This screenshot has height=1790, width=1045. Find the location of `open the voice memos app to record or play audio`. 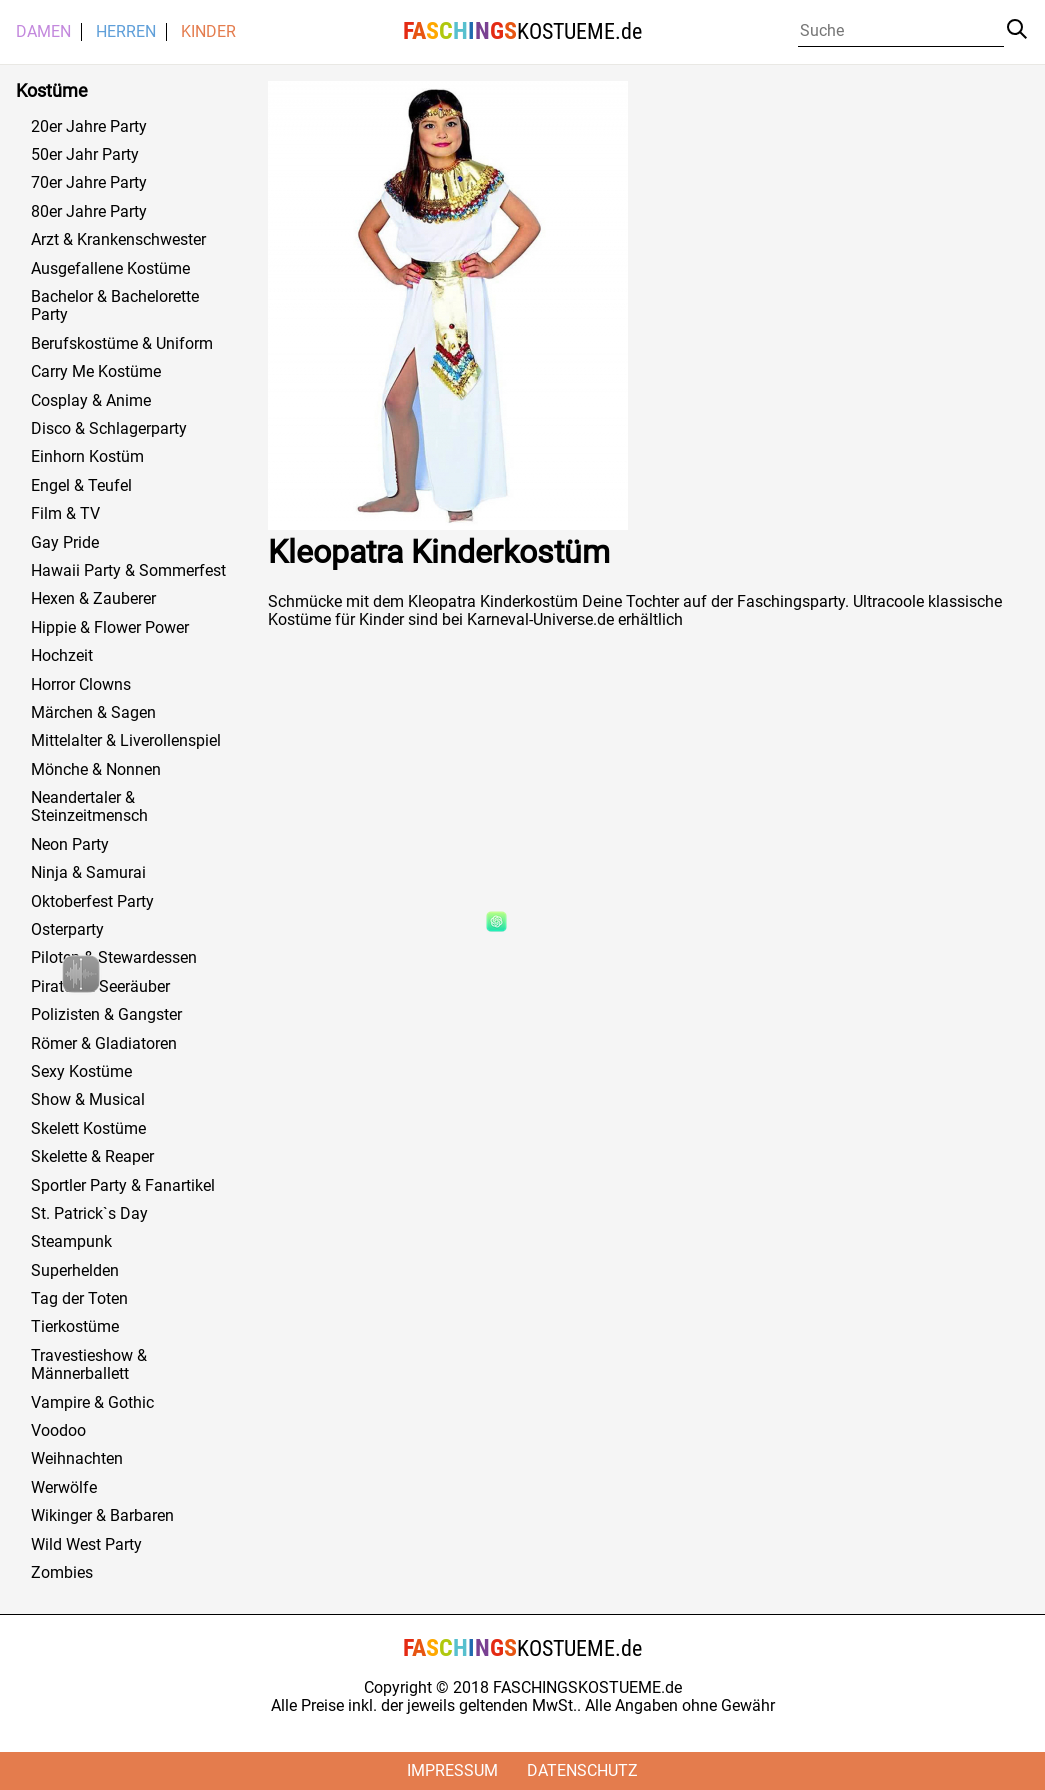

open the voice memos app to record or play audio is located at coordinates (81, 974).